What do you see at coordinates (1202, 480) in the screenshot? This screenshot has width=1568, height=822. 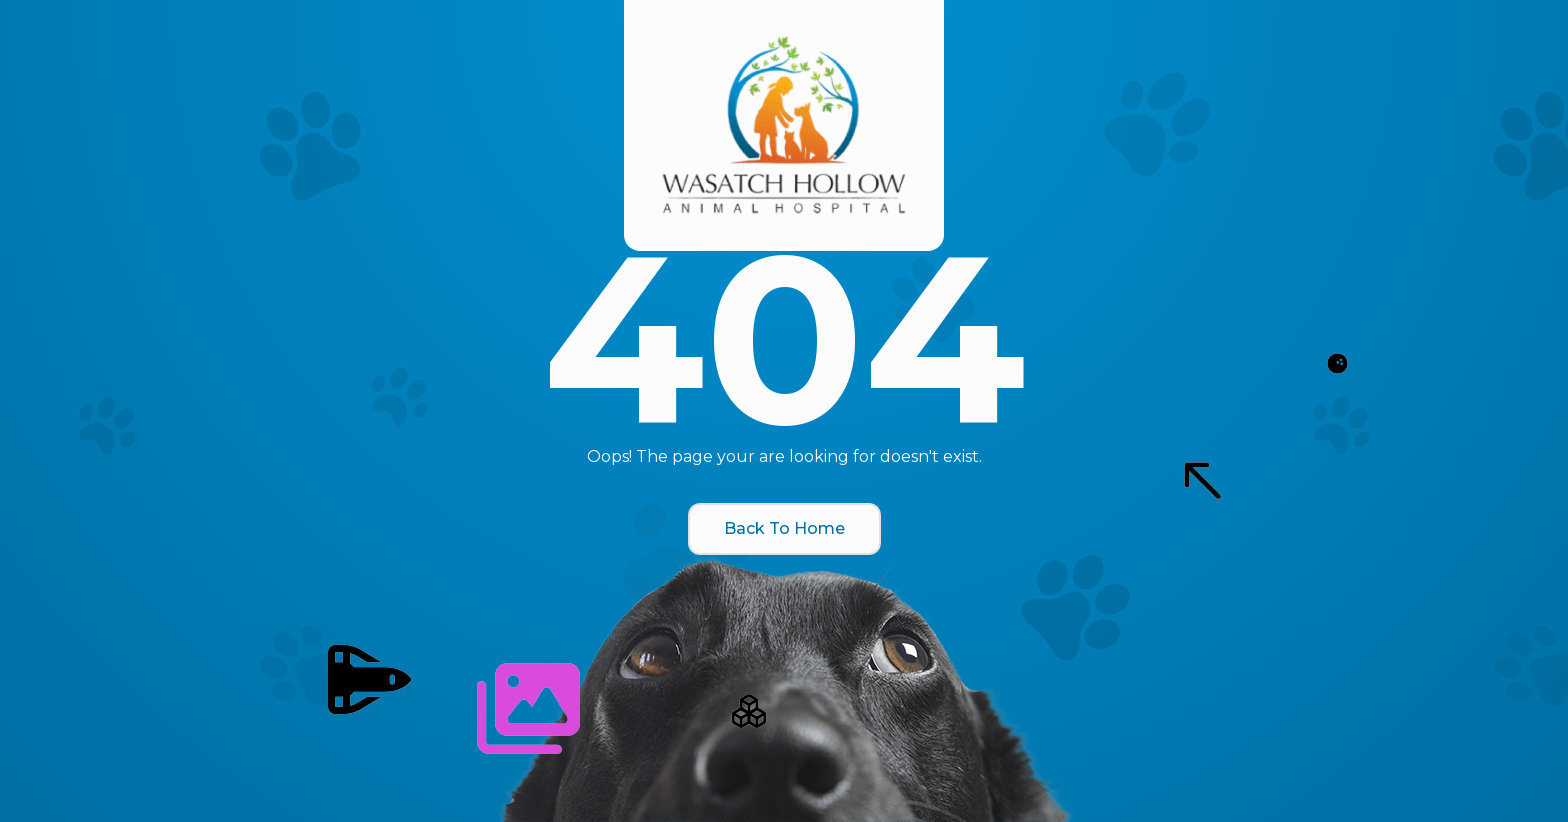 I see `navigate to the northwest direction` at bounding box center [1202, 480].